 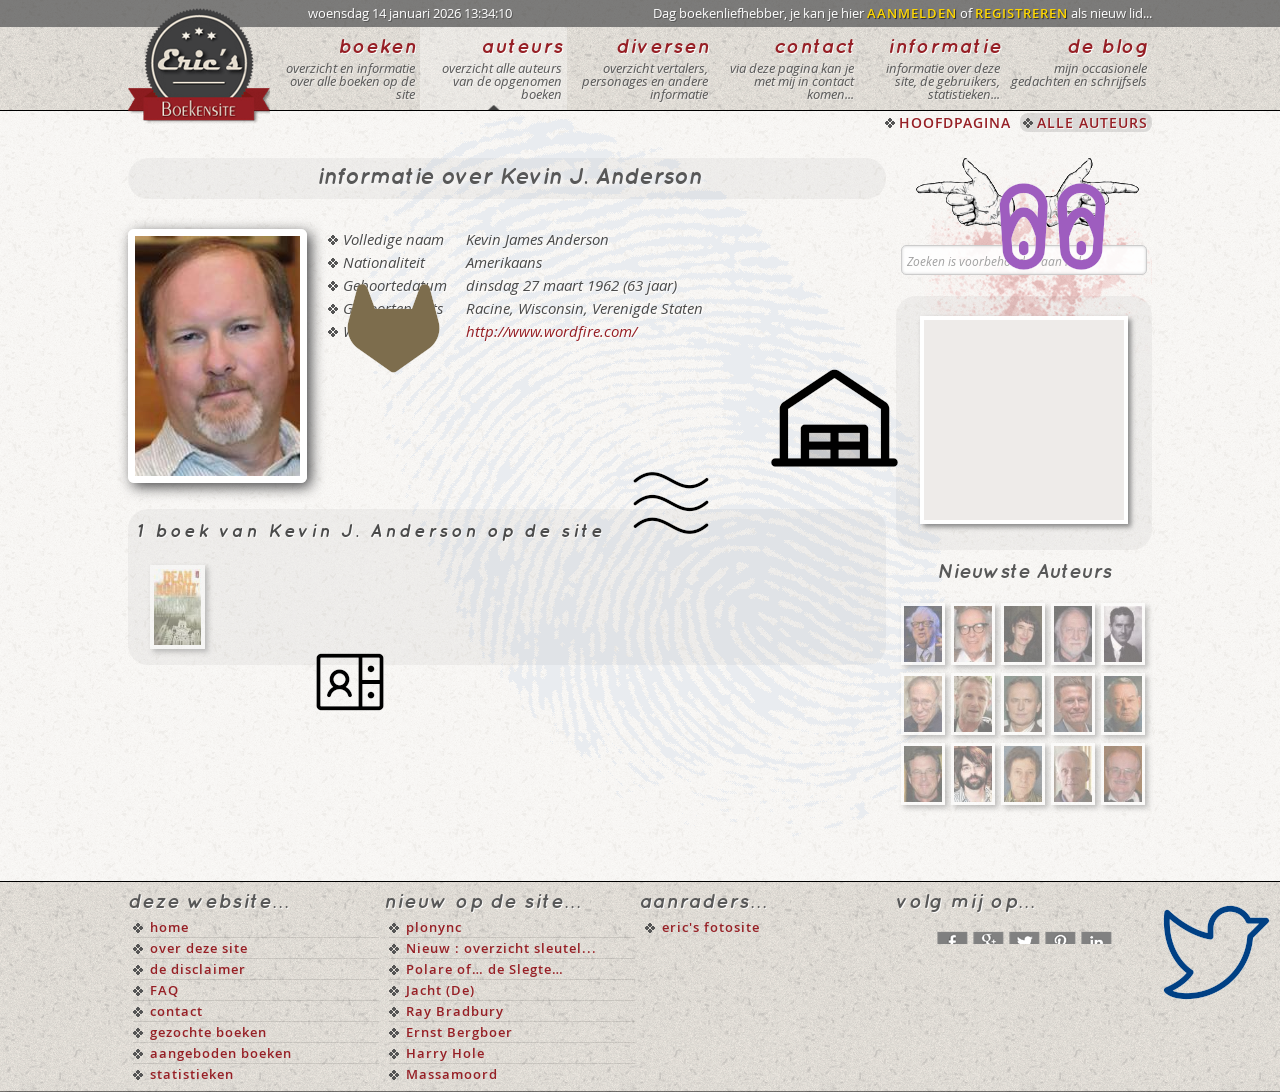 I want to click on share to twitter, so click(x=1210, y=948).